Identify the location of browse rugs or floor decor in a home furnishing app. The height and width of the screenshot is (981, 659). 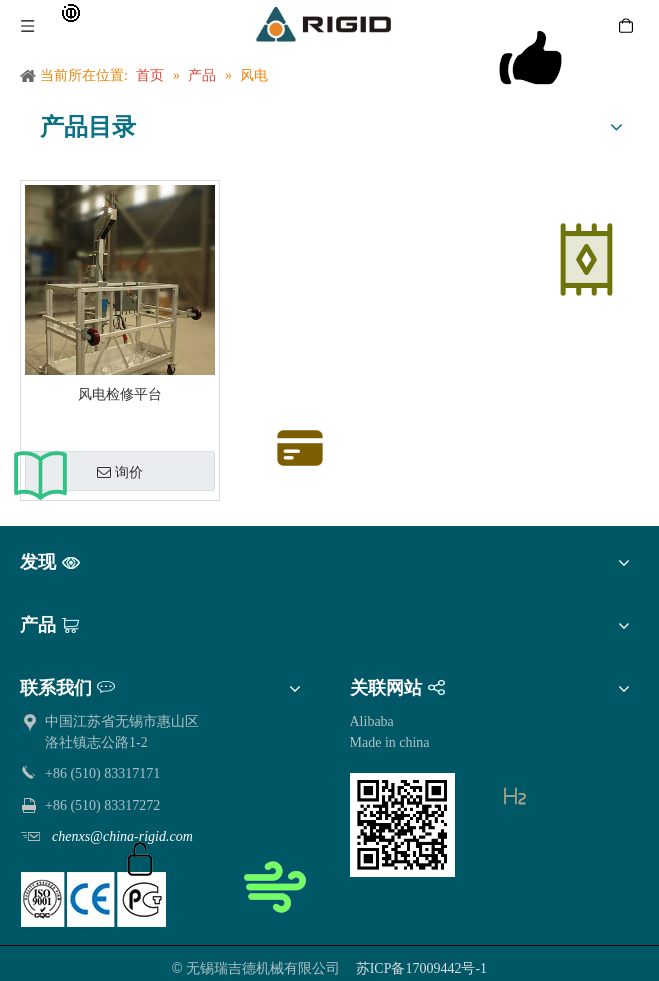
(586, 259).